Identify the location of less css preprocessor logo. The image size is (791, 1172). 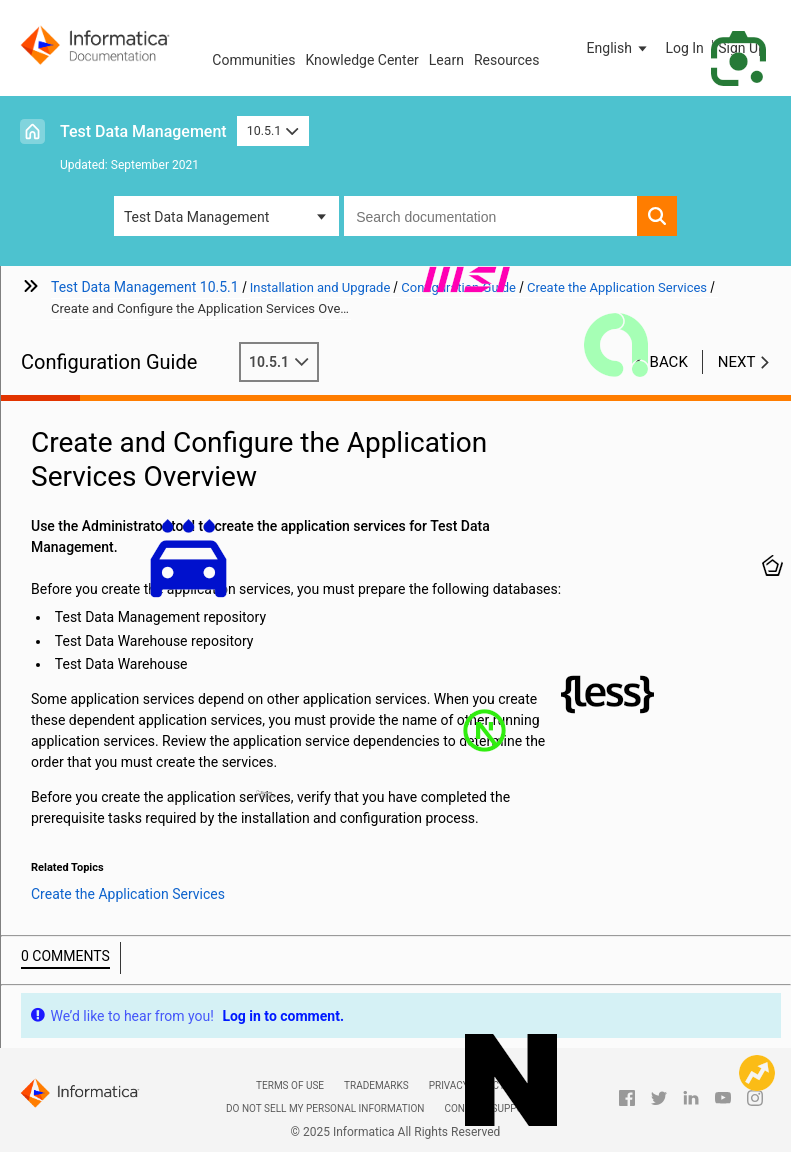
(607, 694).